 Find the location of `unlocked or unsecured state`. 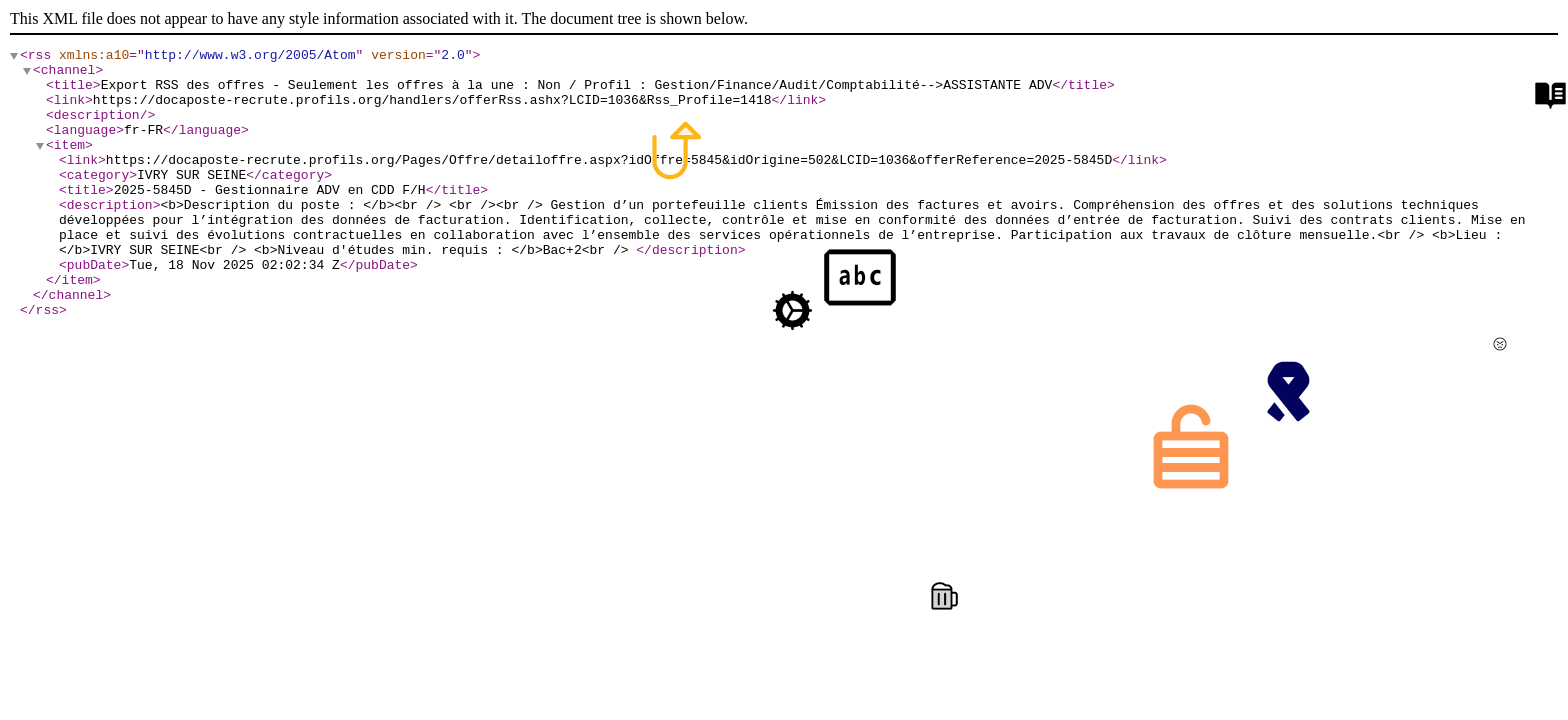

unlocked or unsecured state is located at coordinates (1191, 451).